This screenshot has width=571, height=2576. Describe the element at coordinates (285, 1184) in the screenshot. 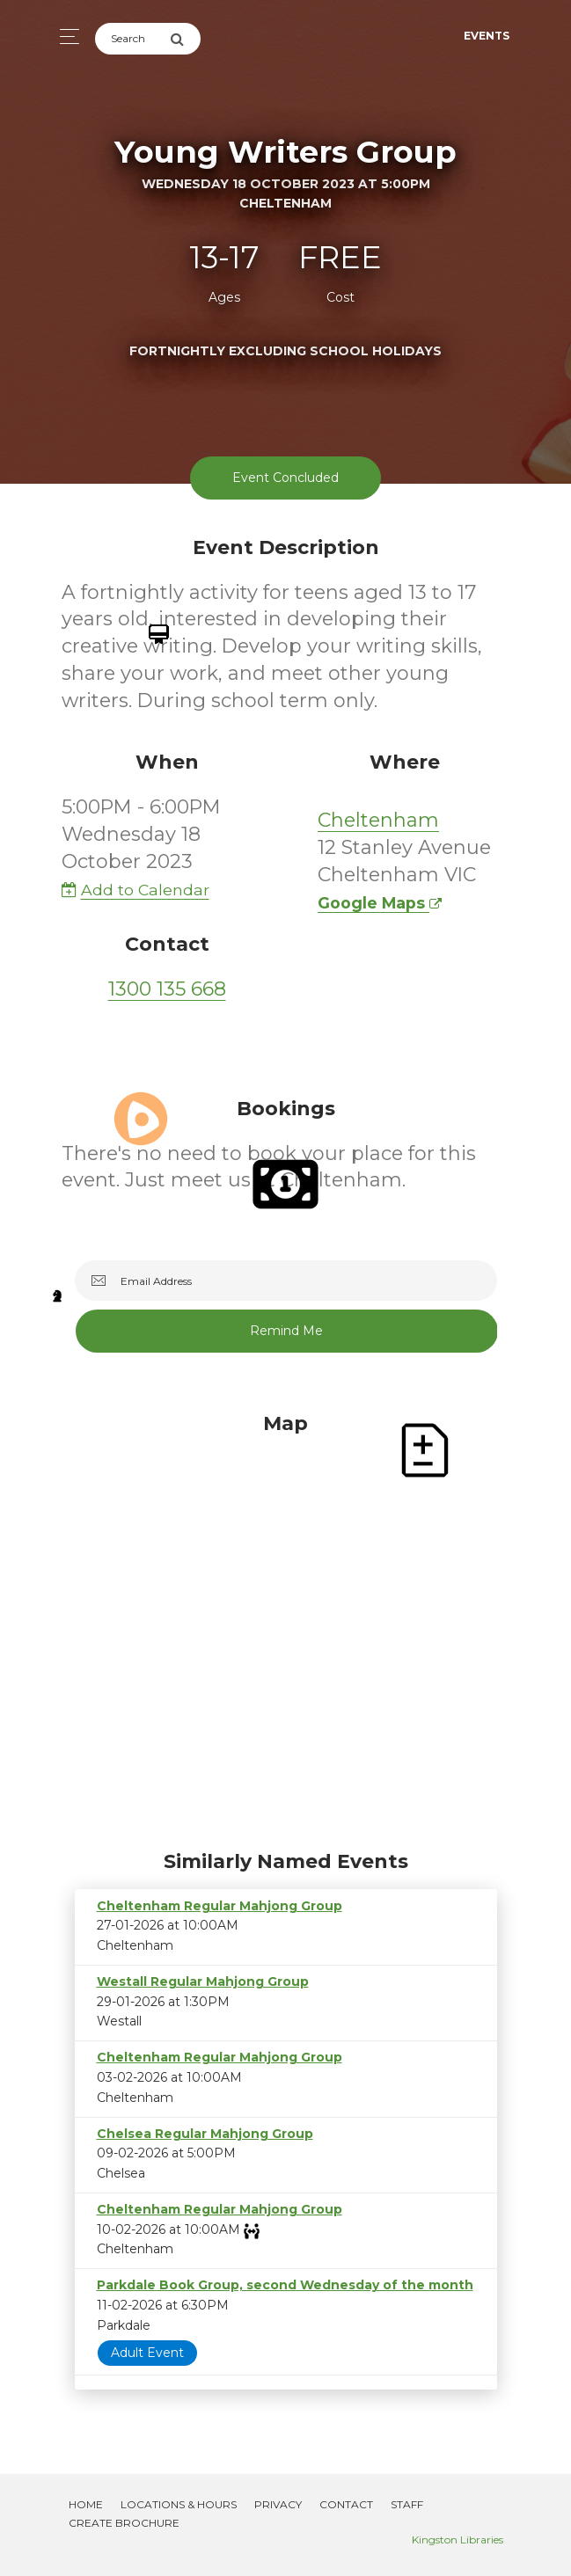

I see `view payment or billing details` at that location.